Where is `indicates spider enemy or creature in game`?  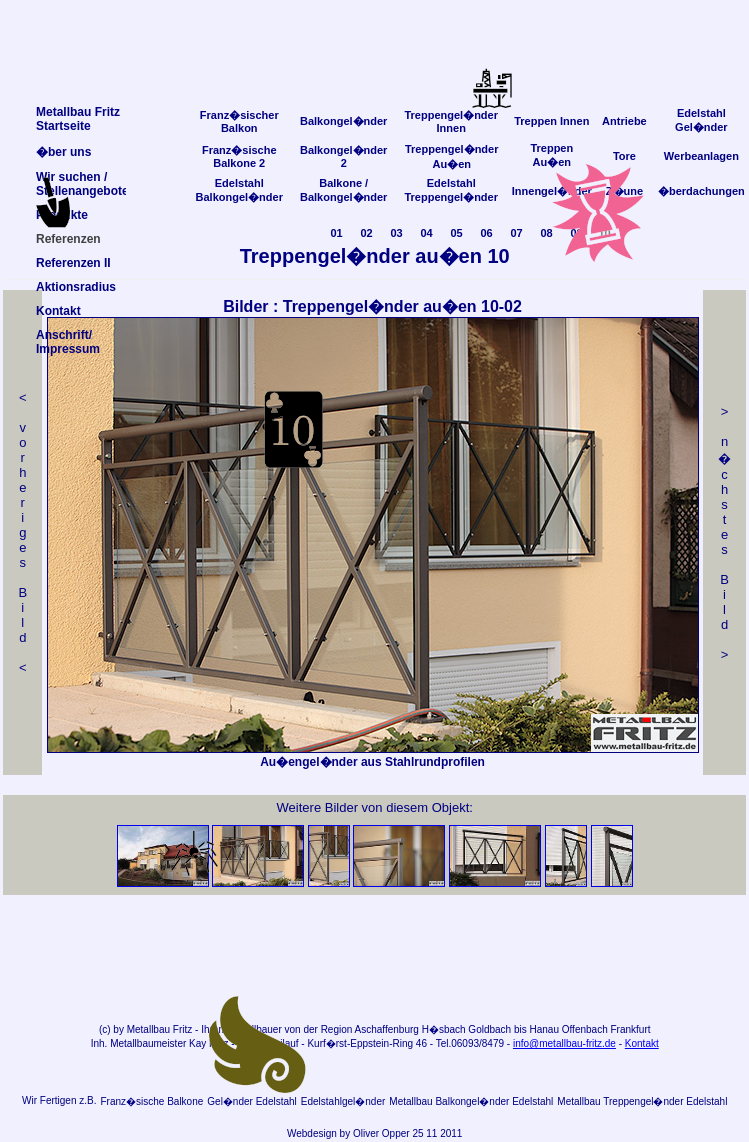
indicates spider enemy or creature in game is located at coordinates (194, 853).